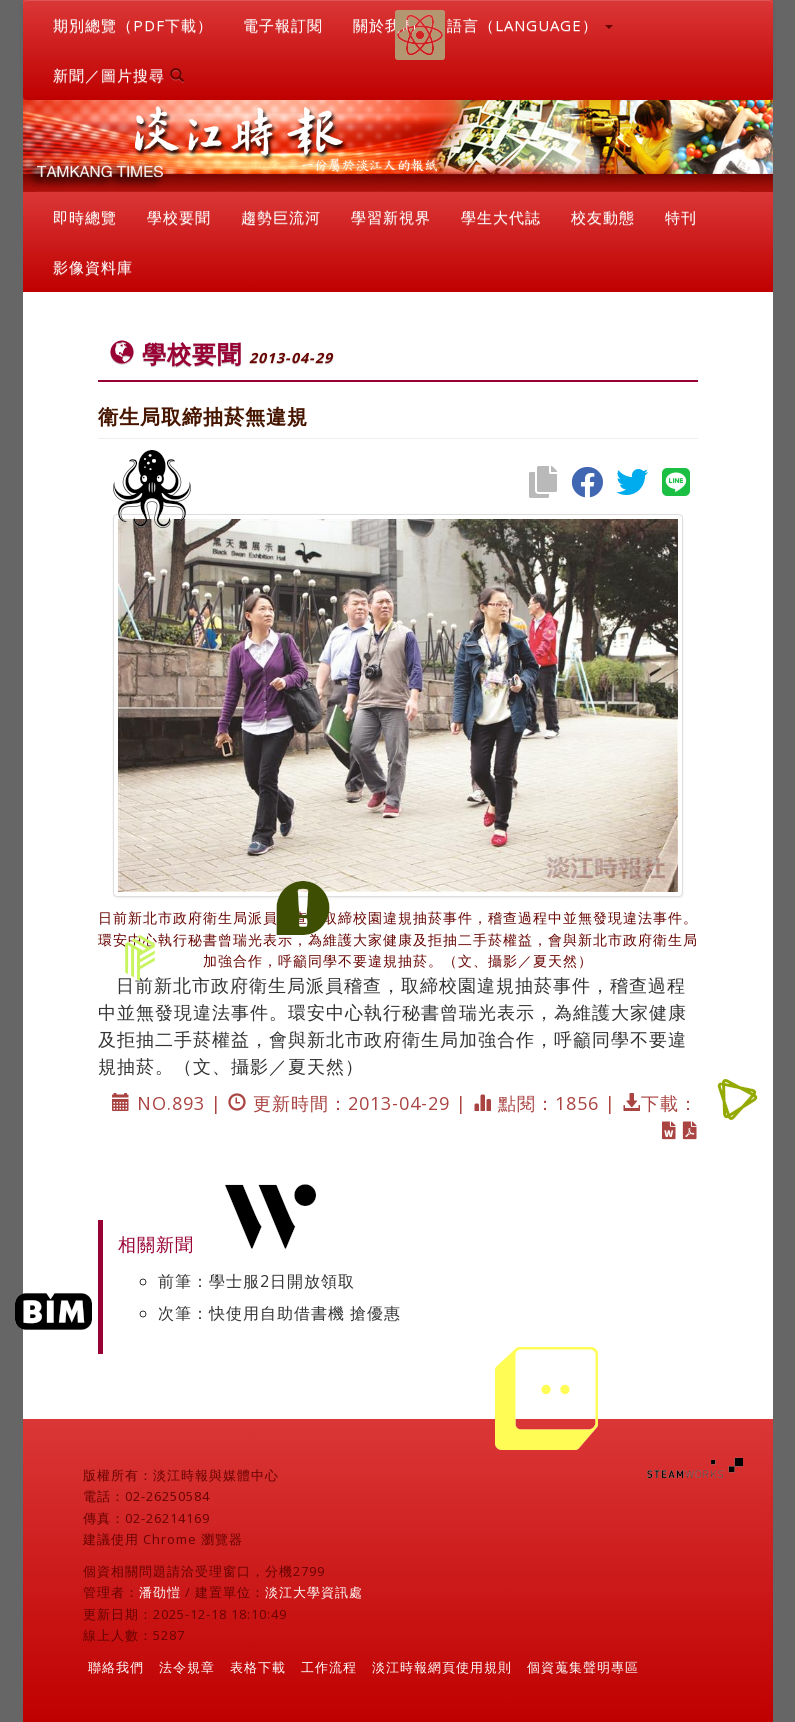 This screenshot has width=795, height=1722. What do you see at coordinates (737, 1099) in the screenshot?
I see `open CiviCRM application` at bounding box center [737, 1099].